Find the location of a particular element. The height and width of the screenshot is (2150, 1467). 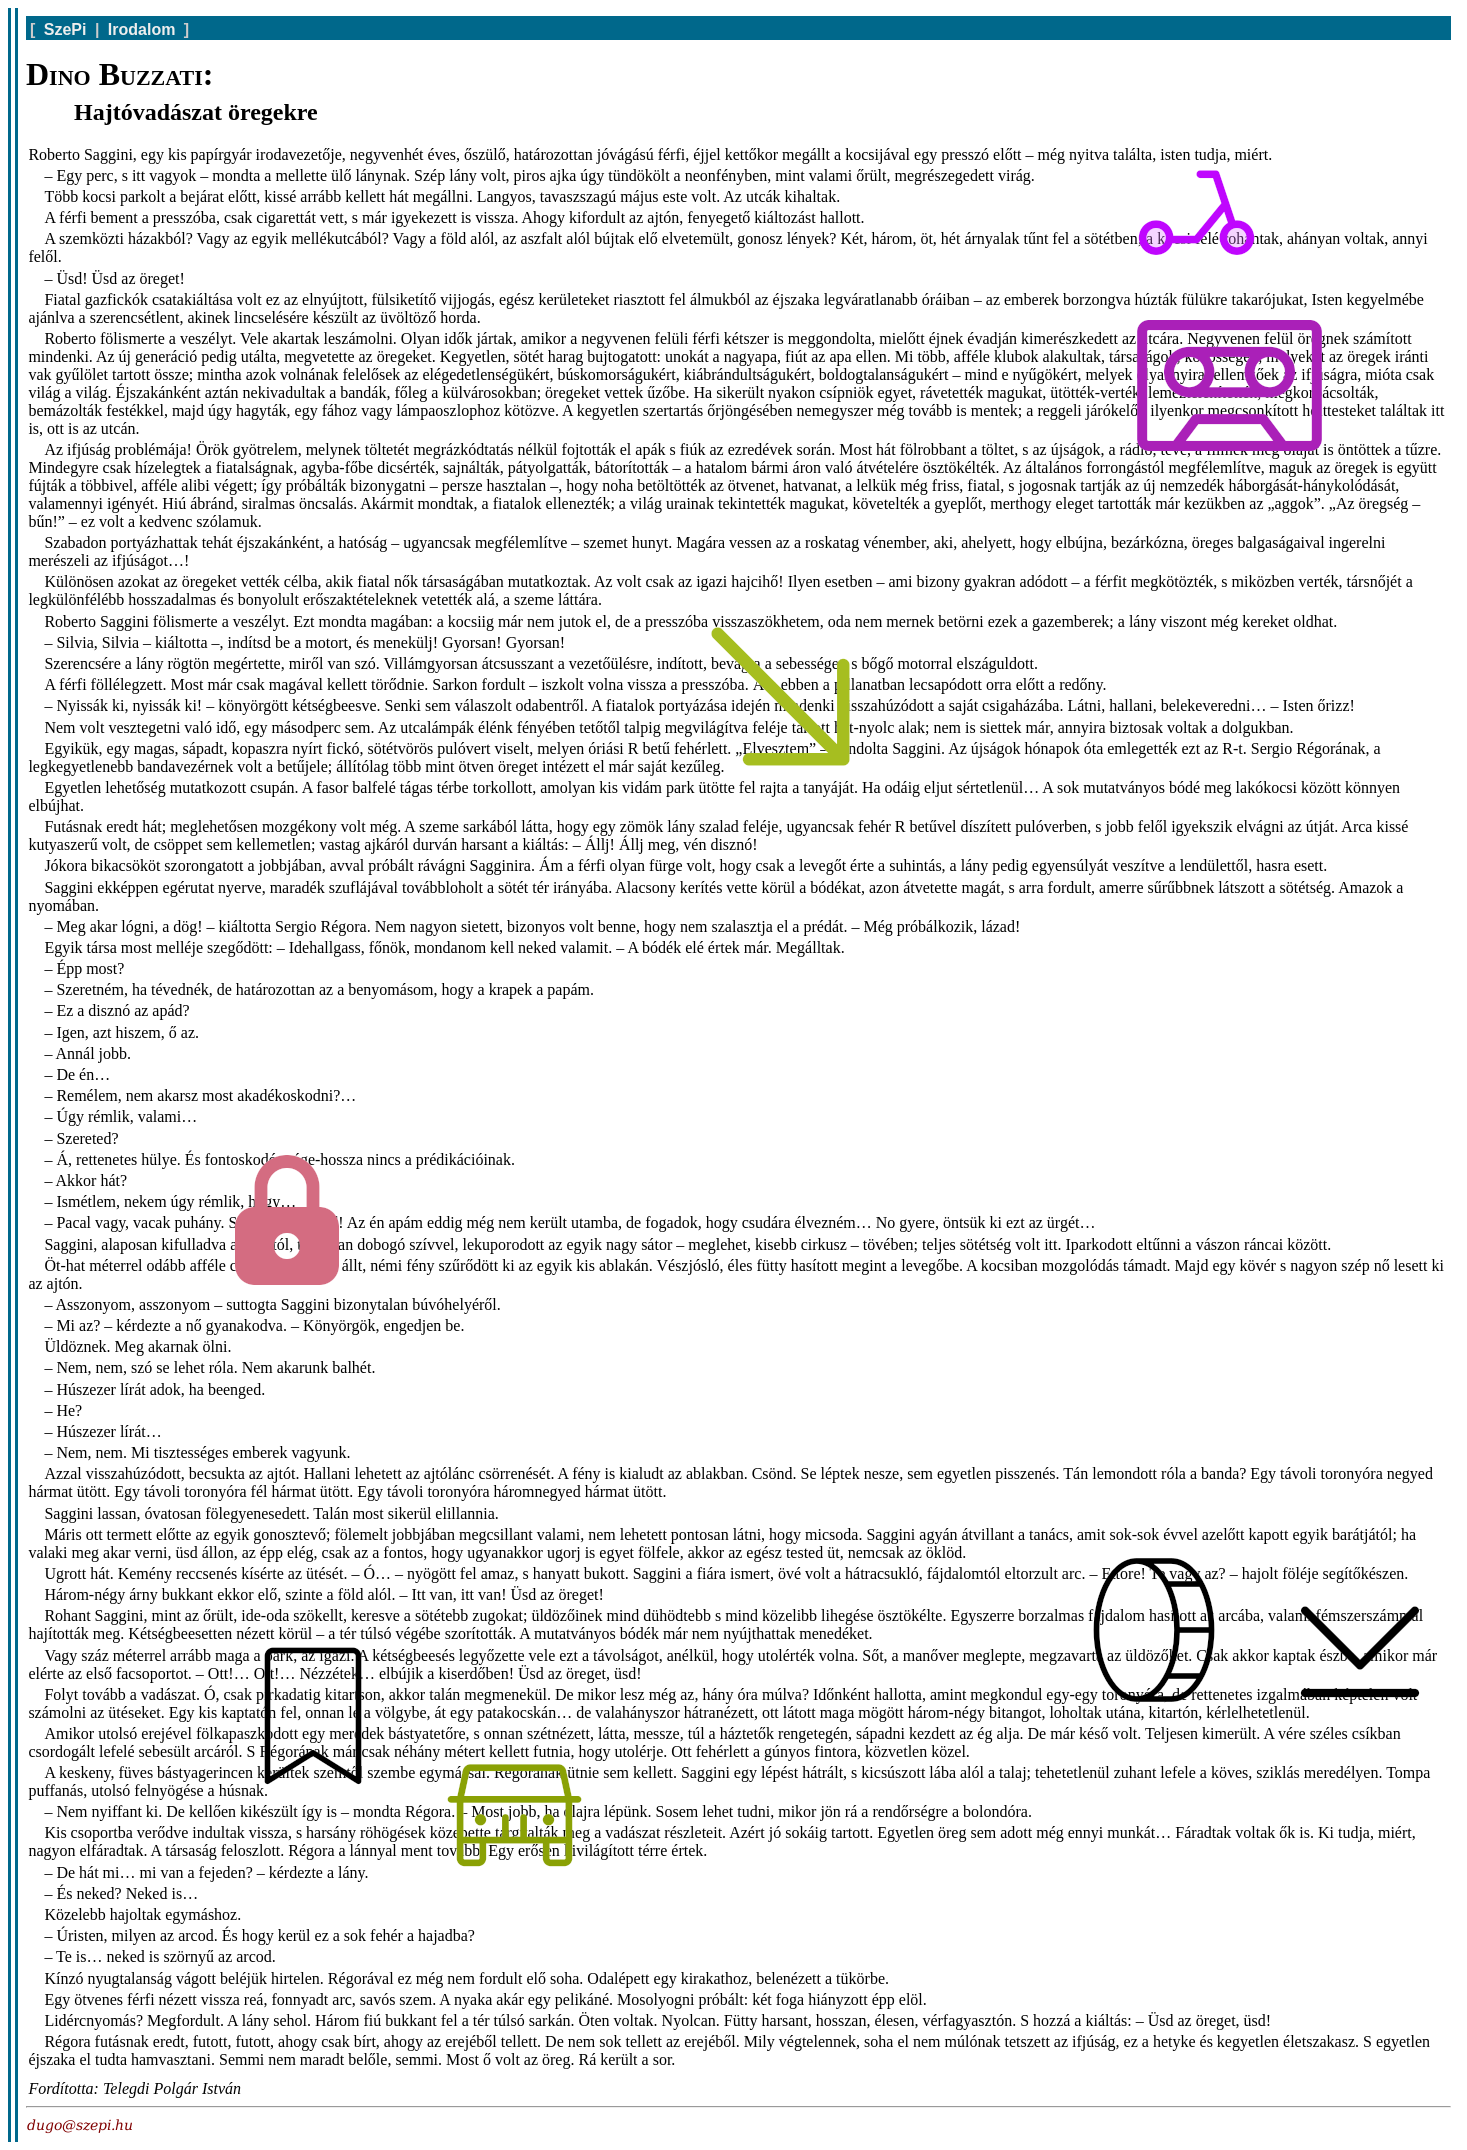

view coin or currency balance is located at coordinates (1154, 1630).